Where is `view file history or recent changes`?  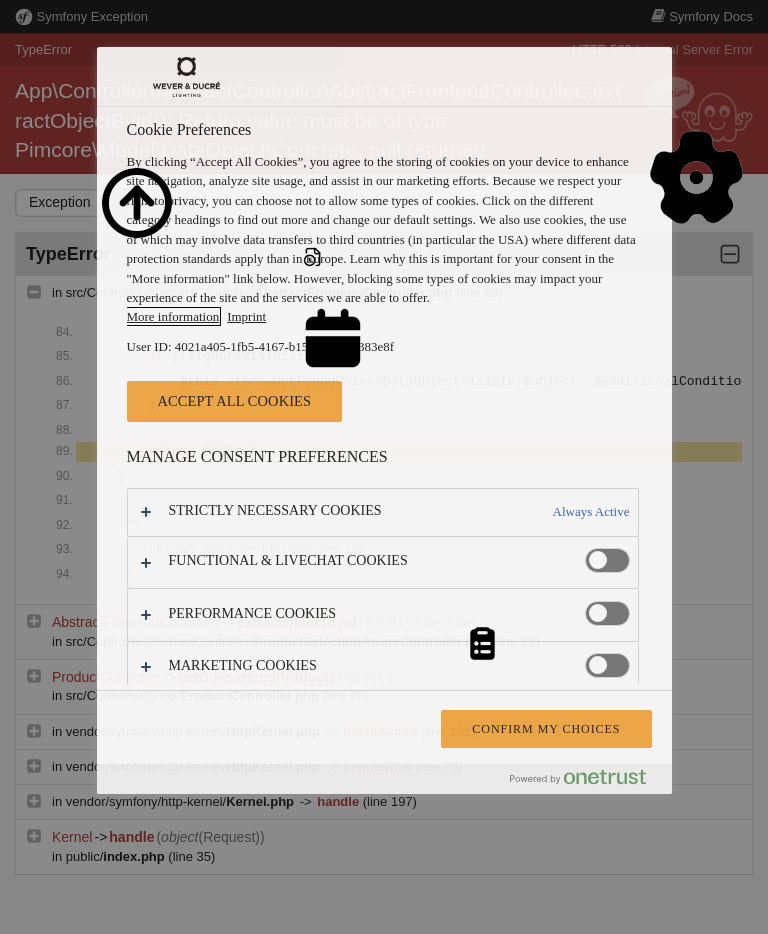 view file history or recent changes is located at coordinates (313, 257).